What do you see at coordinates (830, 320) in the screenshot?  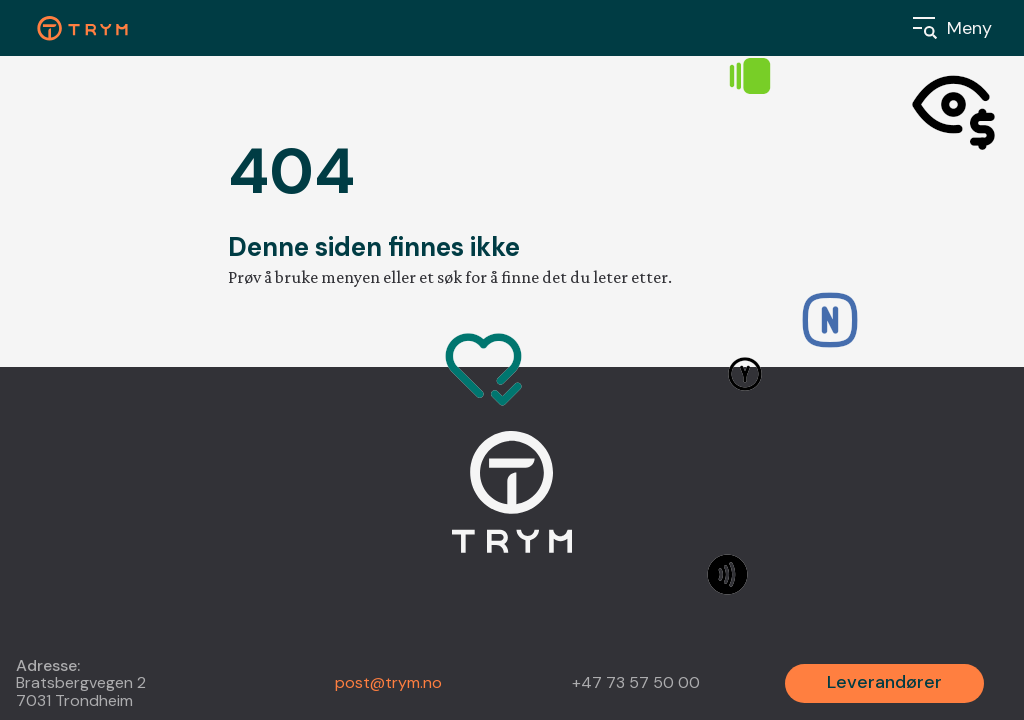 I see `indicates an item starting with the letter "n"` at bounding box center [830, 320].